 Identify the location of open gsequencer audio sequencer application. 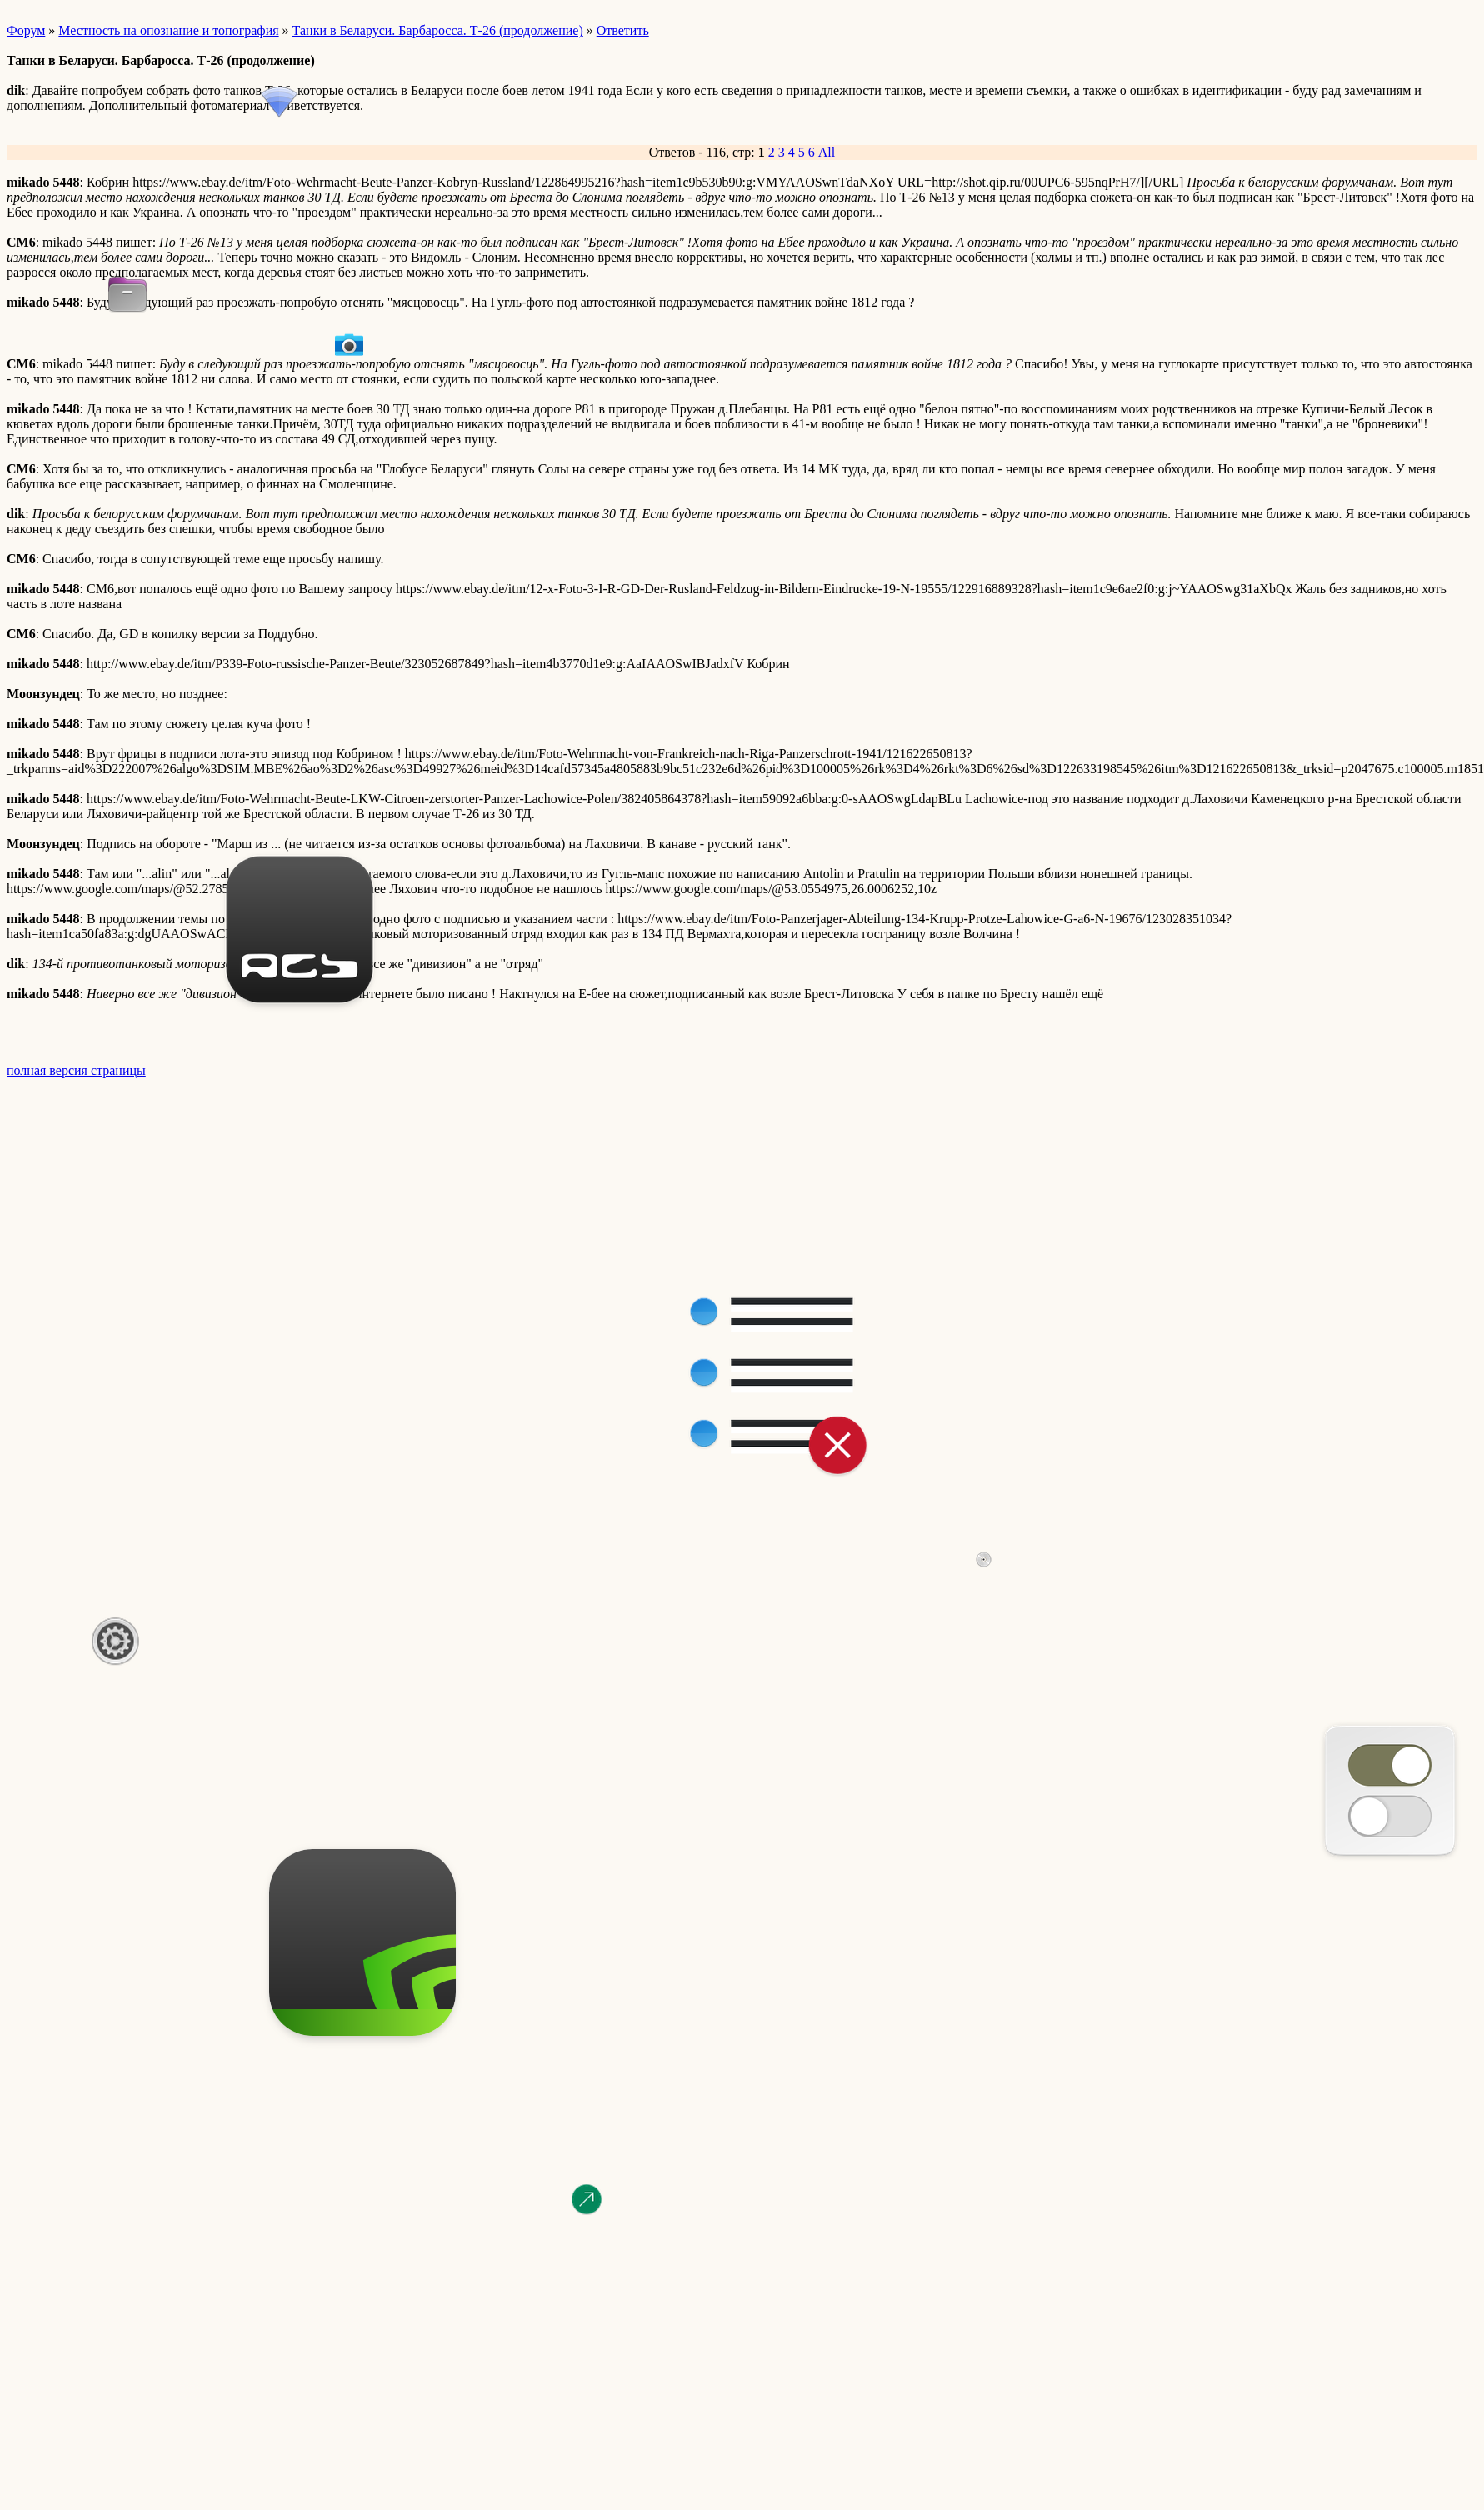
(299, 929).